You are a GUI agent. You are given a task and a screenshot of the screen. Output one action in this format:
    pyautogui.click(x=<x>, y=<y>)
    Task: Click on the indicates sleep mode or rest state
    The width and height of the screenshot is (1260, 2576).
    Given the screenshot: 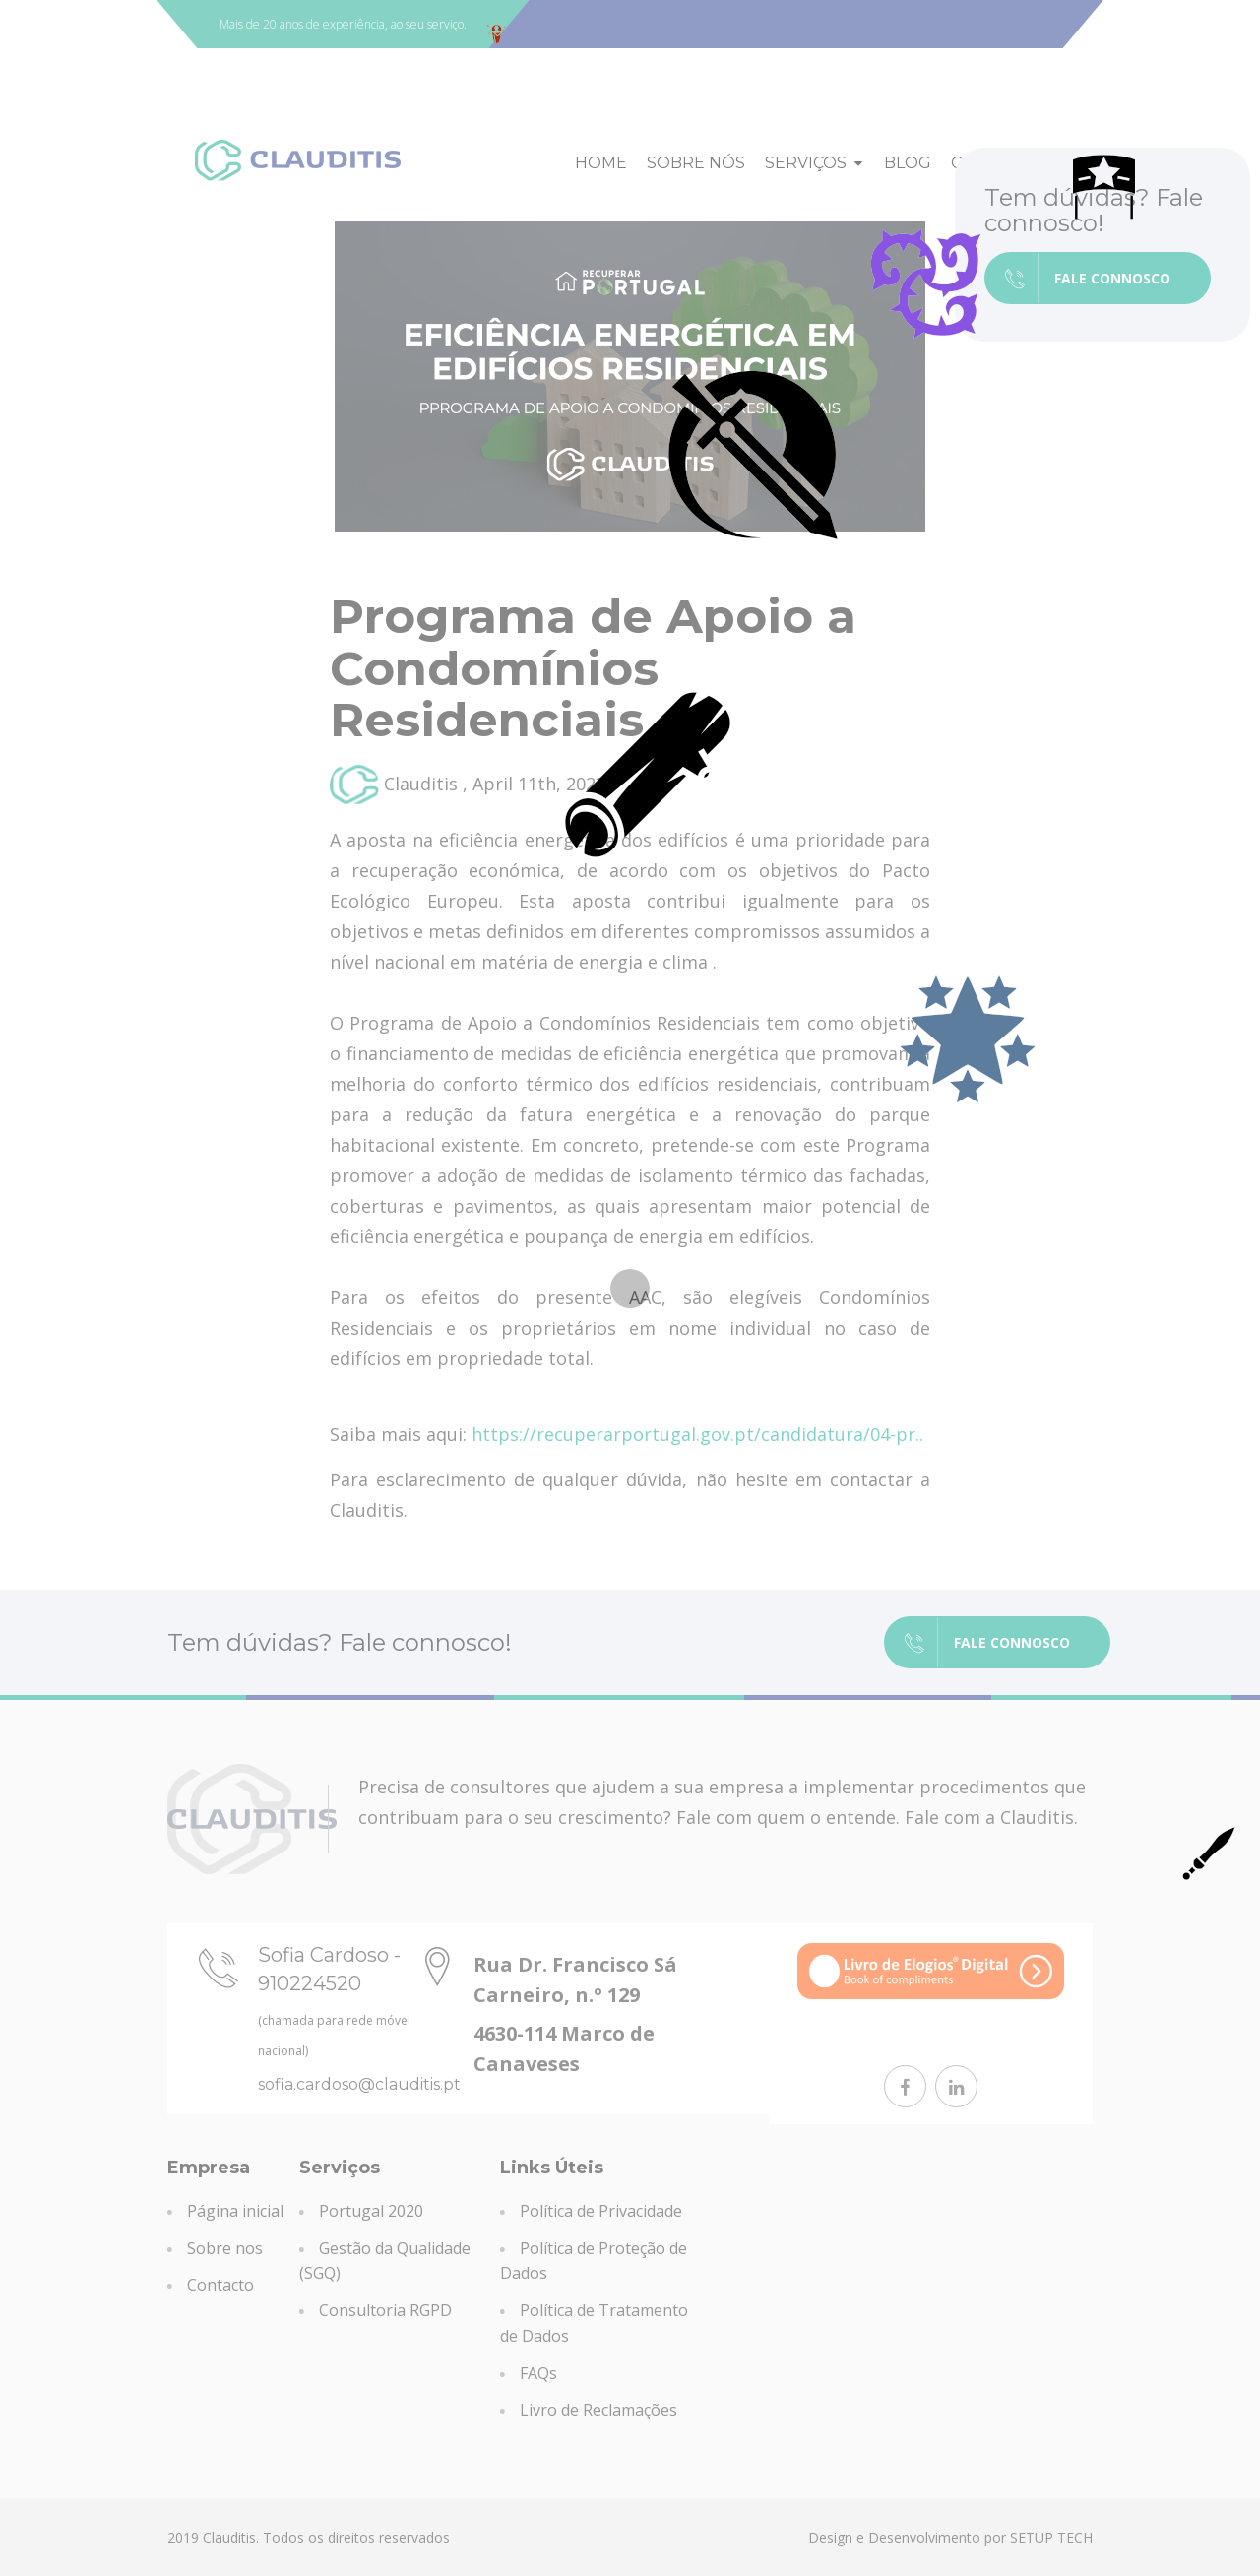 What is the action you would take?
    pyautogui.click(x=496, y=33)
    